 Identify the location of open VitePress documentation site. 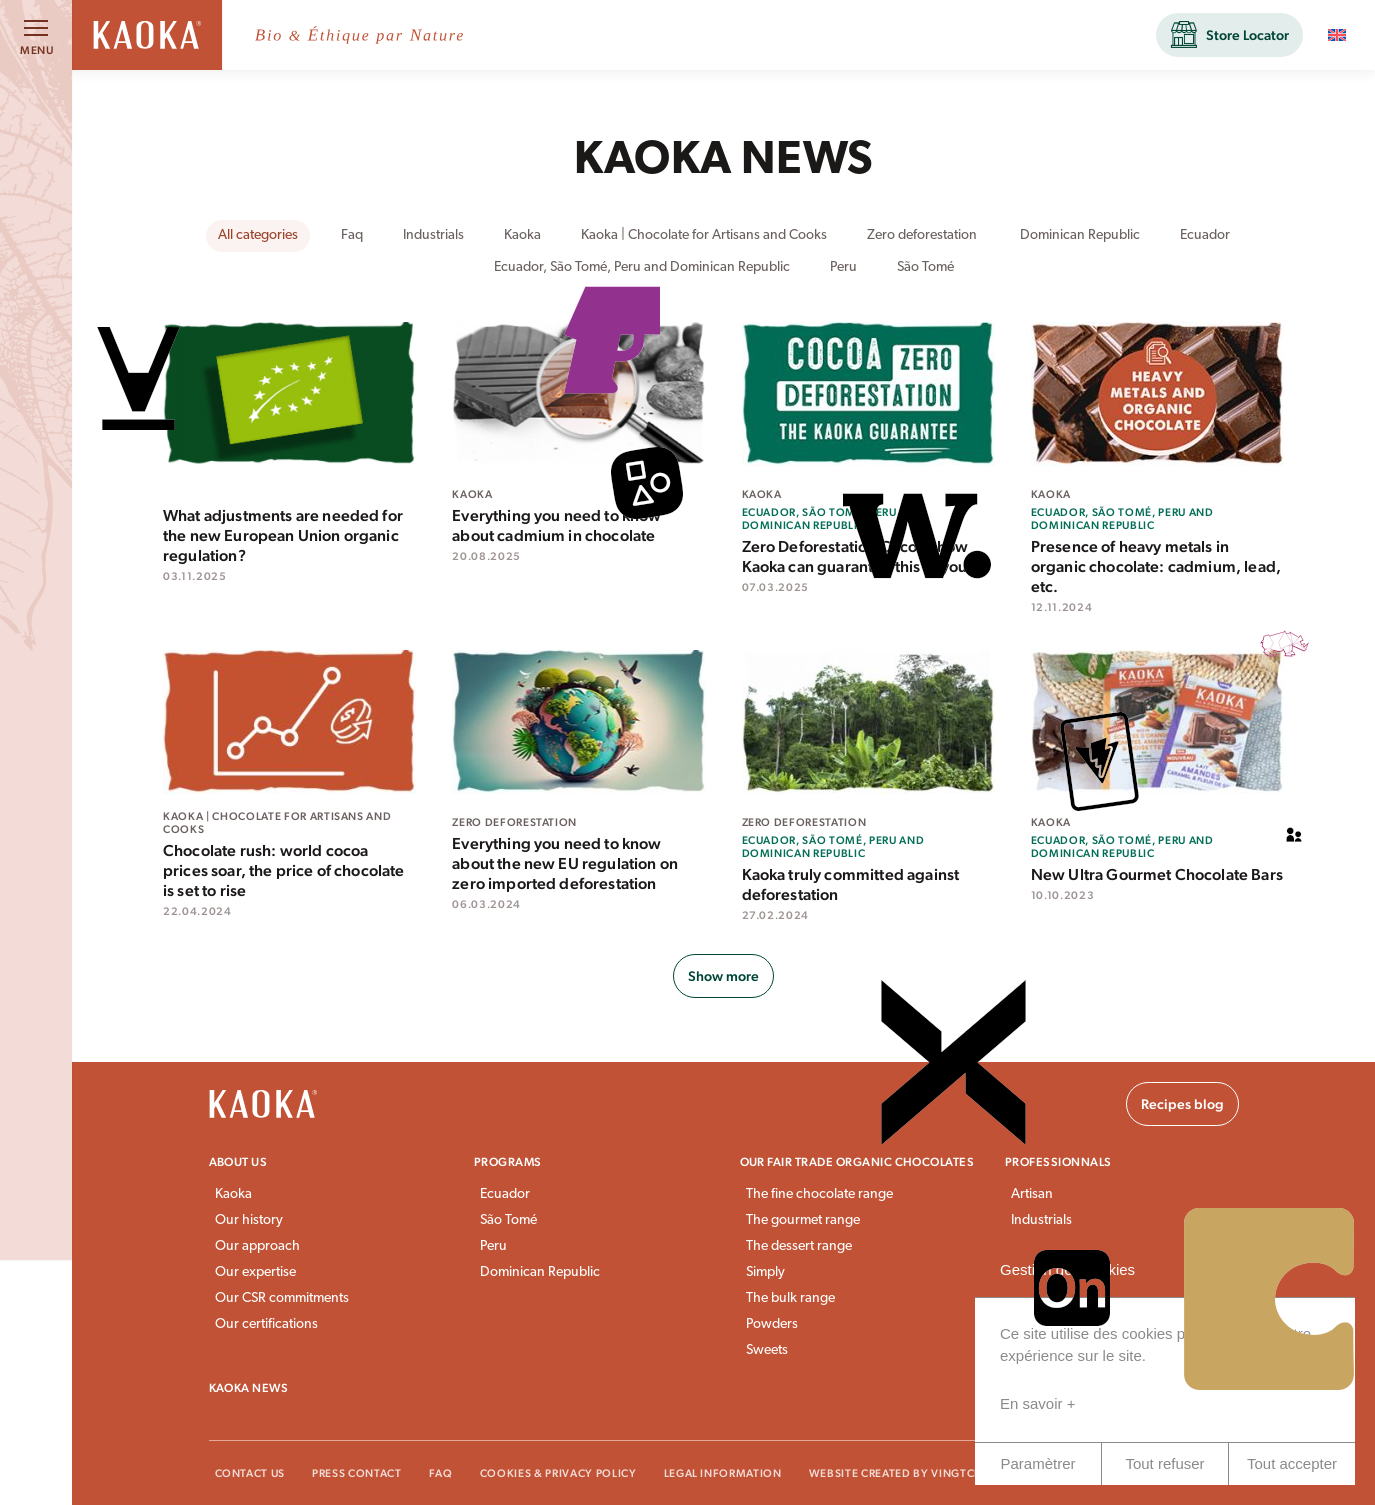
(1099, 761).